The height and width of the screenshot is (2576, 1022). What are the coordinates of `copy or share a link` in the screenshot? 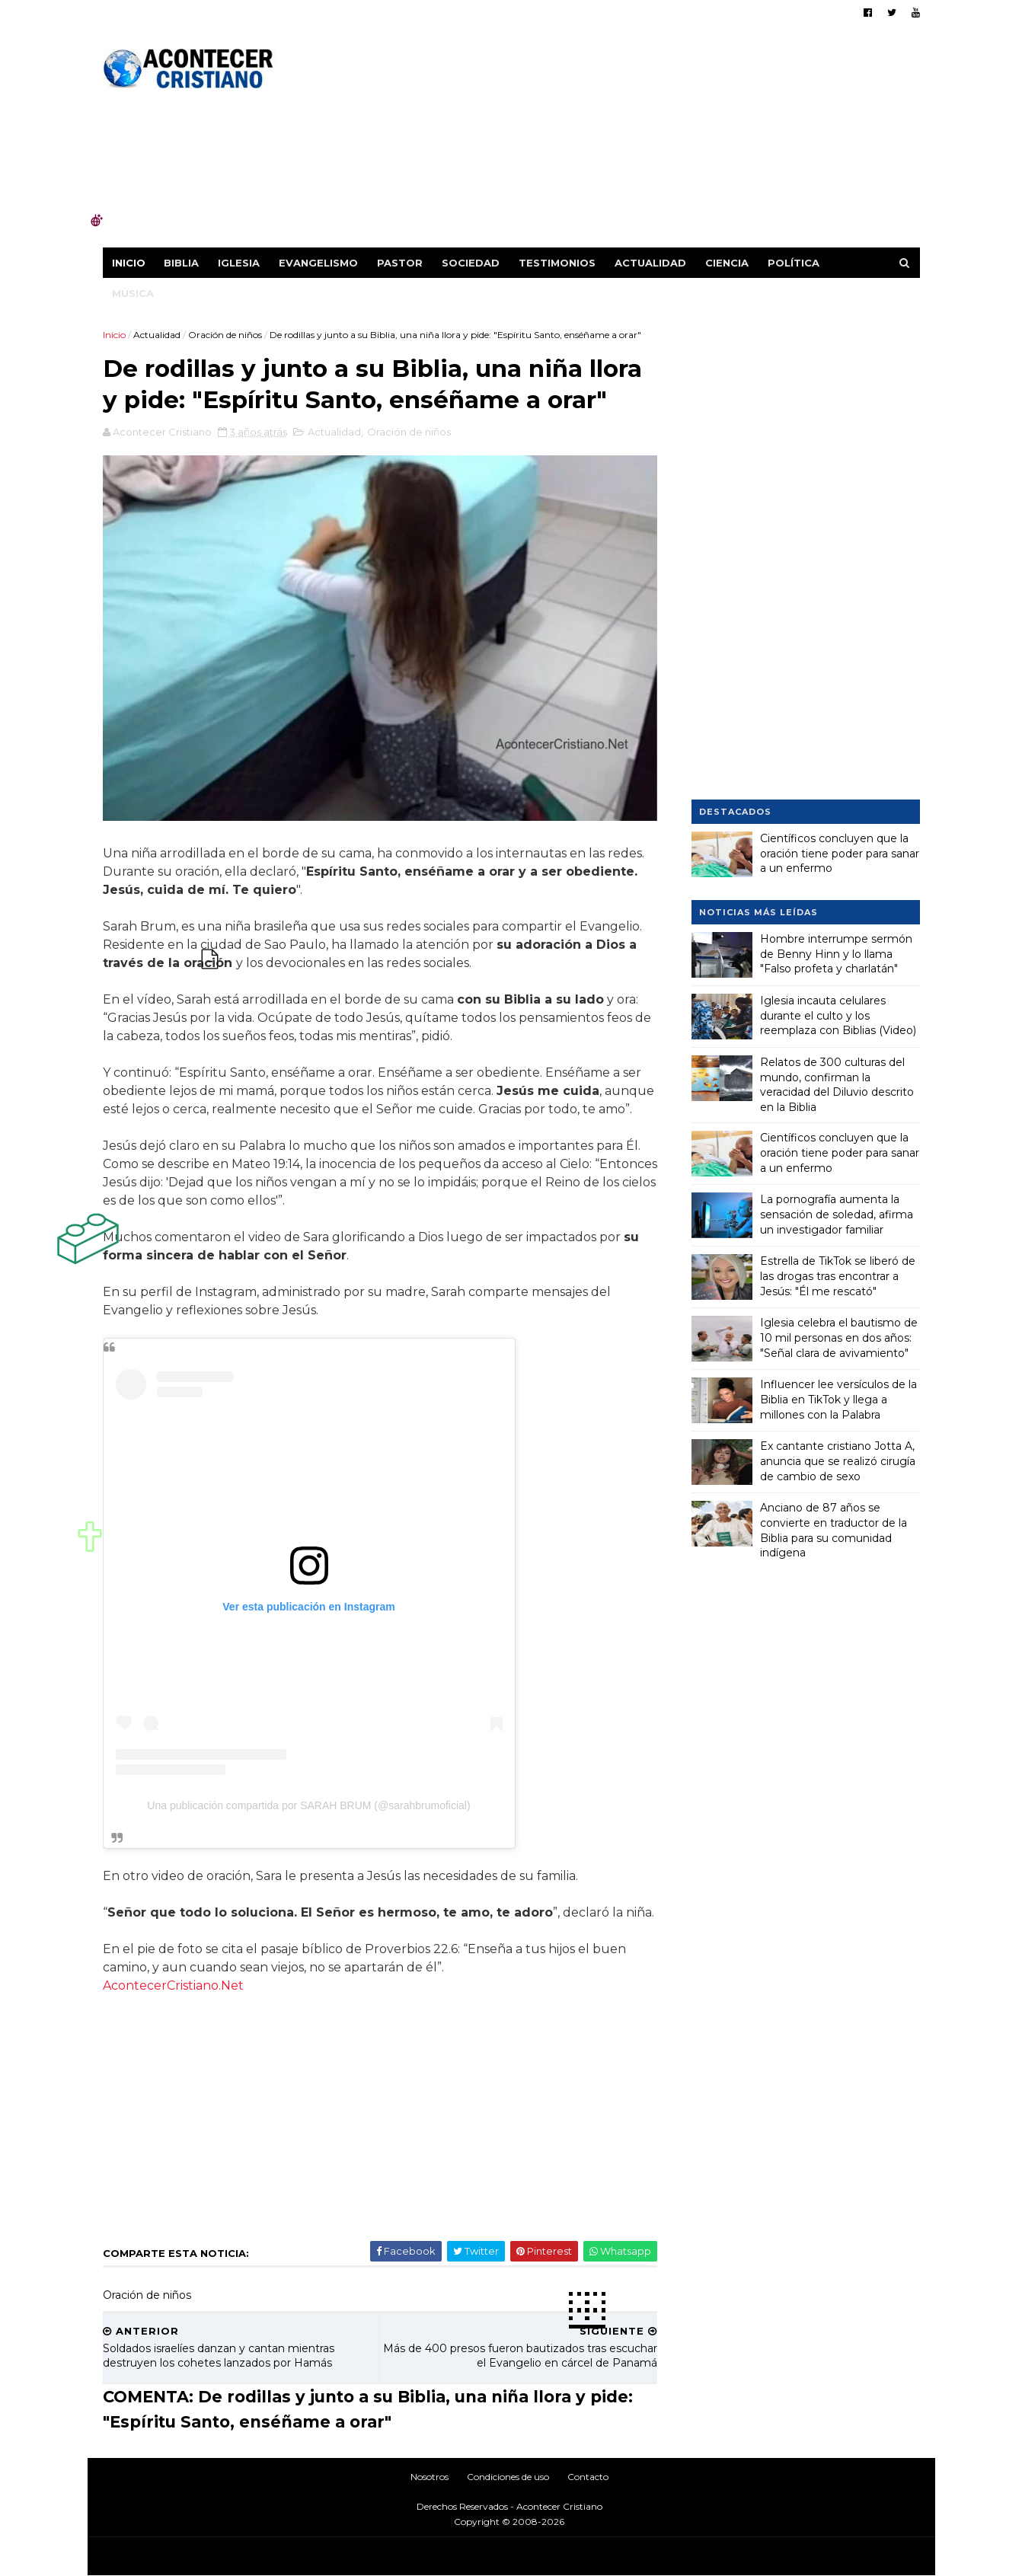 It's located at (698, 1035).